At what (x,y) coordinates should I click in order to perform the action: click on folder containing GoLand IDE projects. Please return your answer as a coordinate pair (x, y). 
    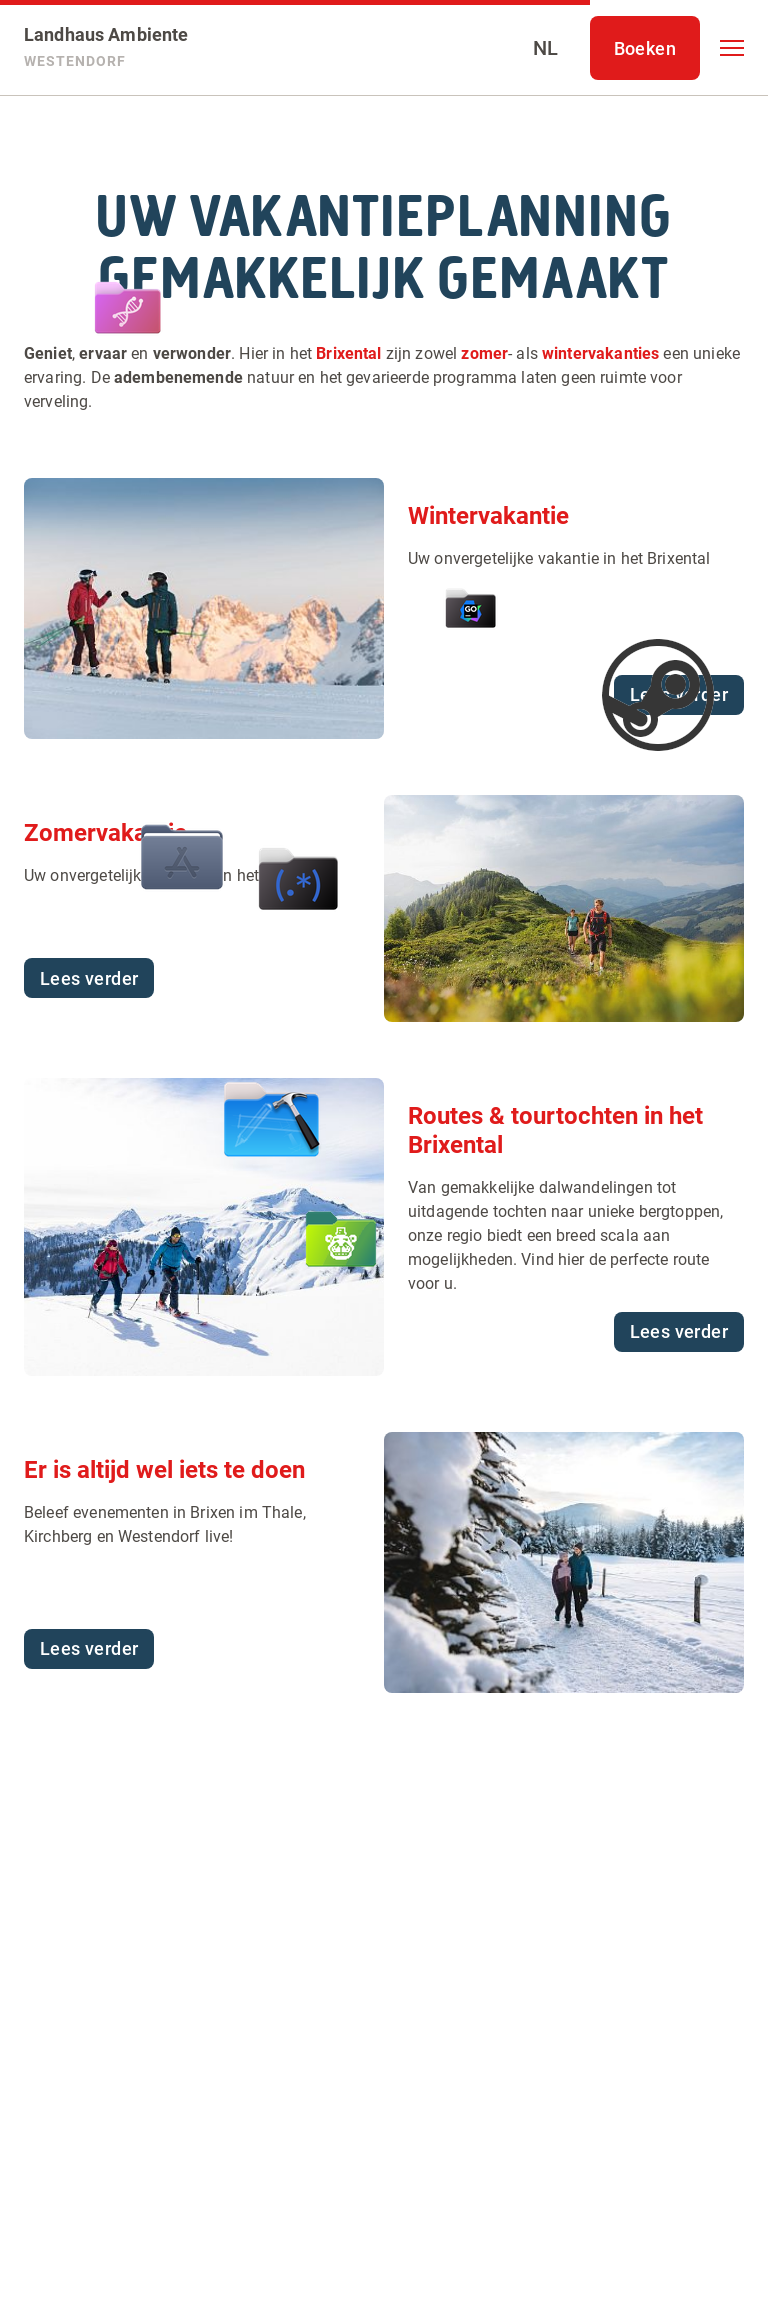
    Looking at the image, I should click on (470, 609).